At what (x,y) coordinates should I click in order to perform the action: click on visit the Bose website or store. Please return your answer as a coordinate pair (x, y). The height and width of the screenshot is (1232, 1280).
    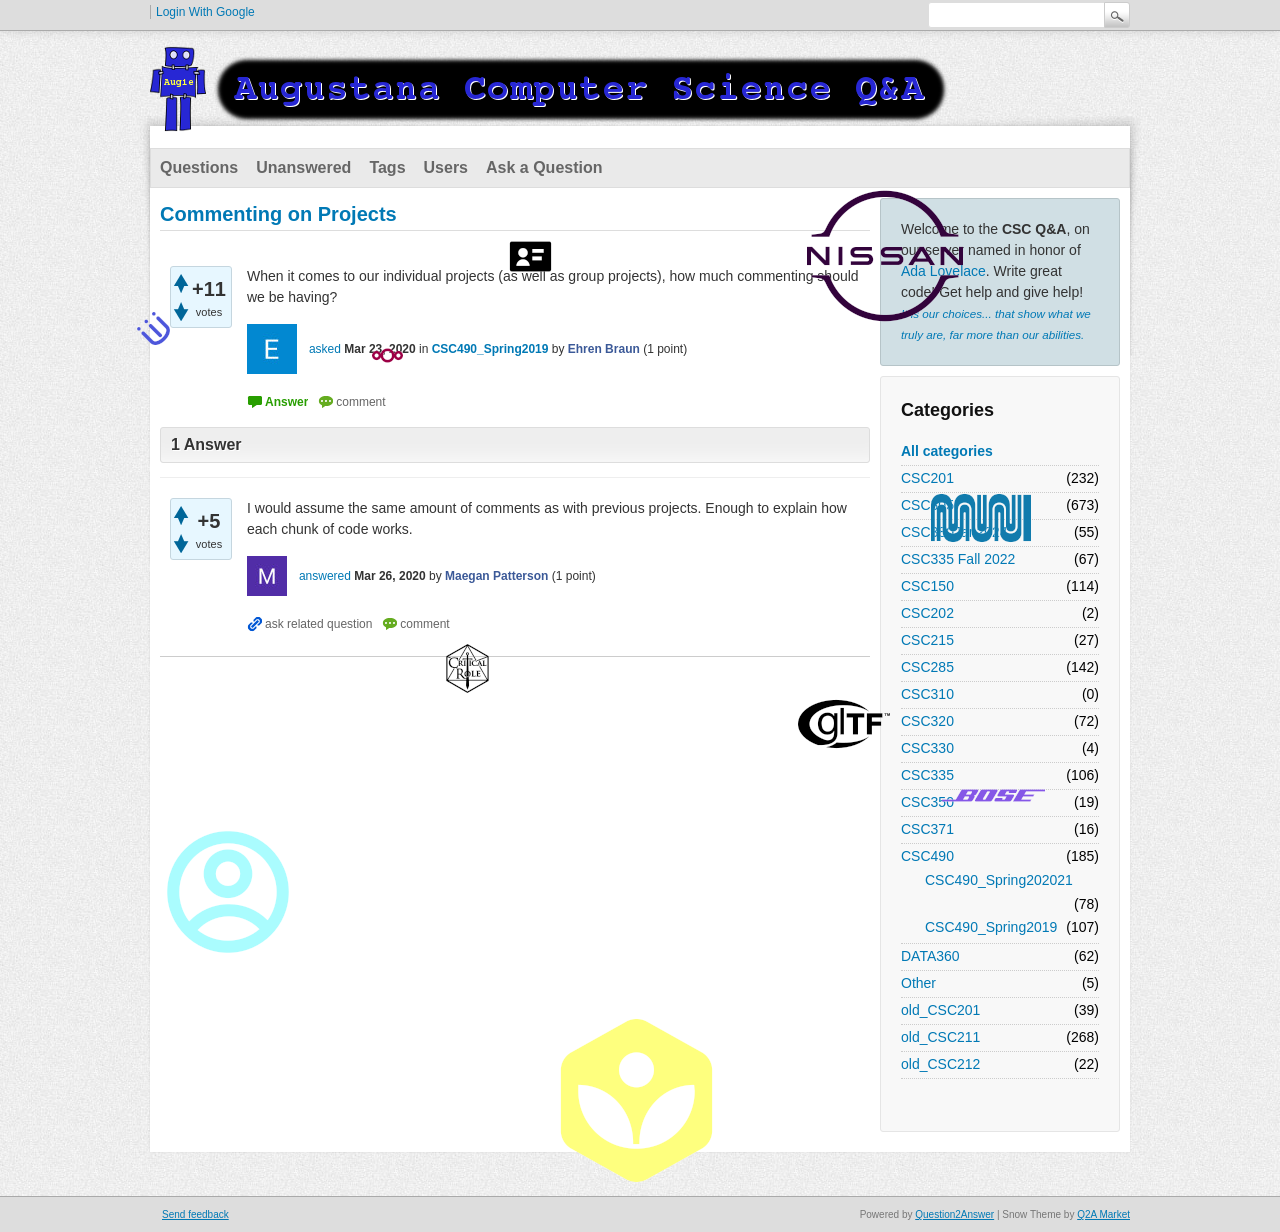
    Looking at the image, I should click on (993, 795).